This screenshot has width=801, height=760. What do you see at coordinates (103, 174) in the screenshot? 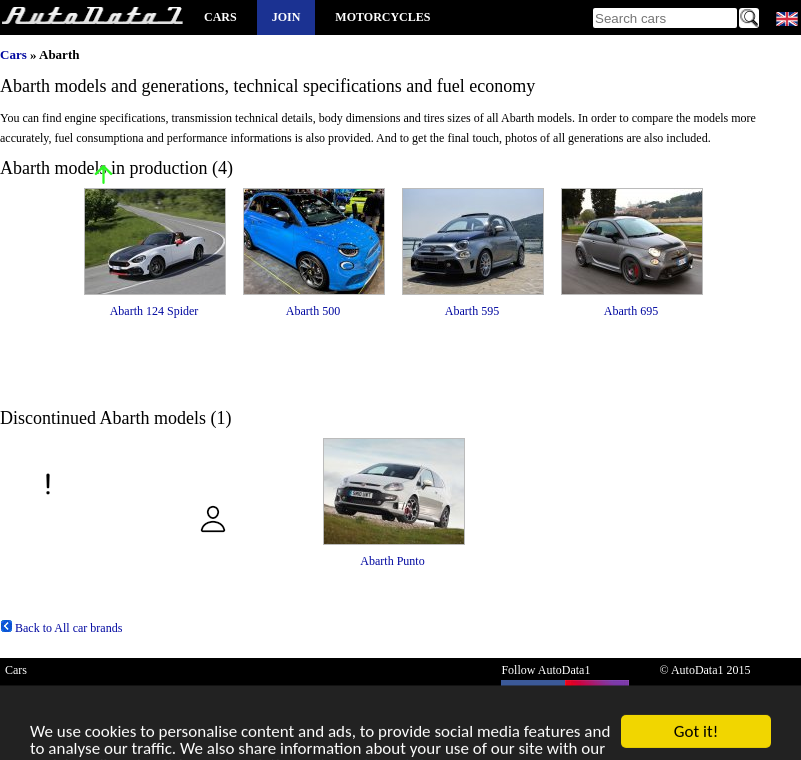
I see `scroll to top of page` at bounding box center [103, 174].